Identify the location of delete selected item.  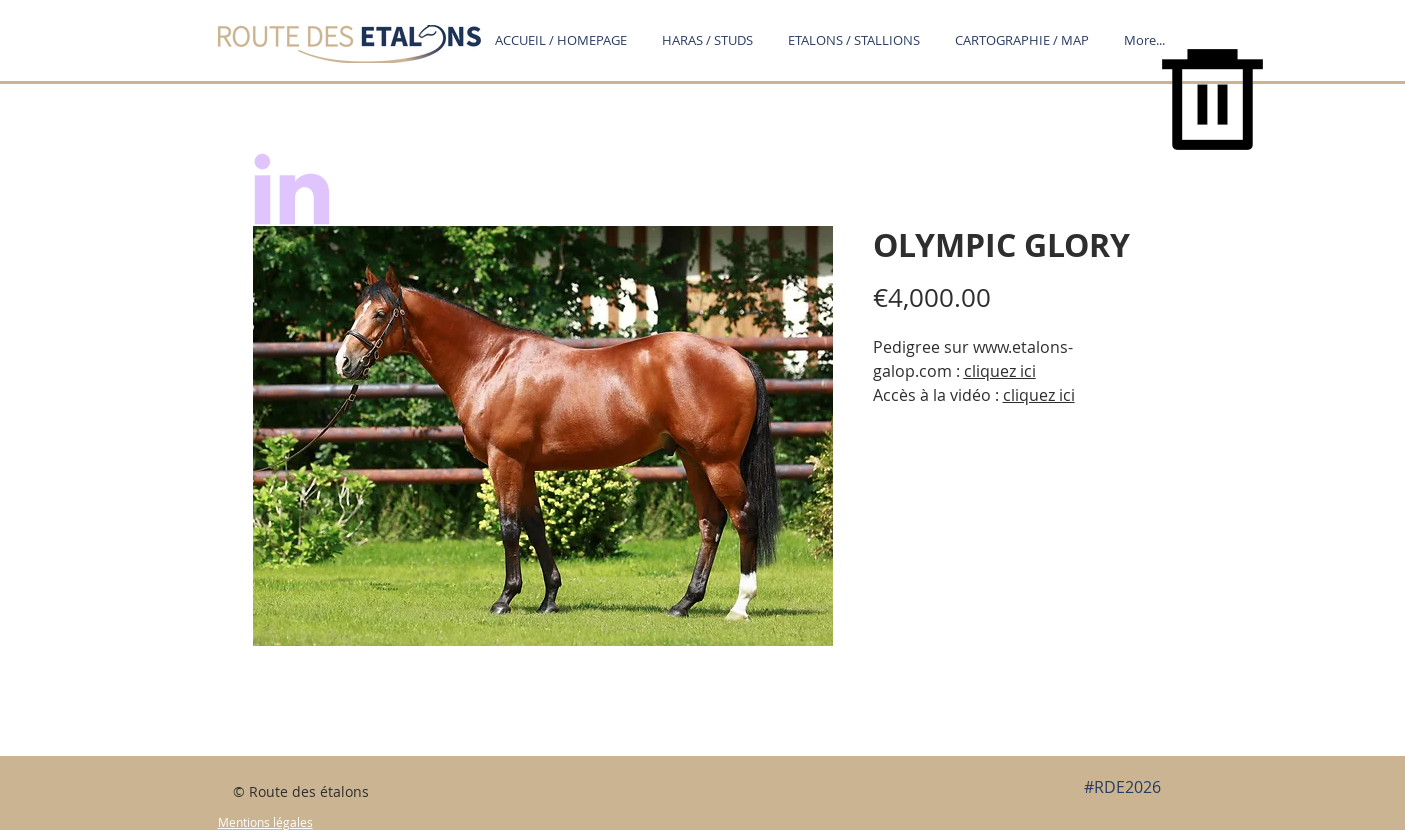
(1212, 99).